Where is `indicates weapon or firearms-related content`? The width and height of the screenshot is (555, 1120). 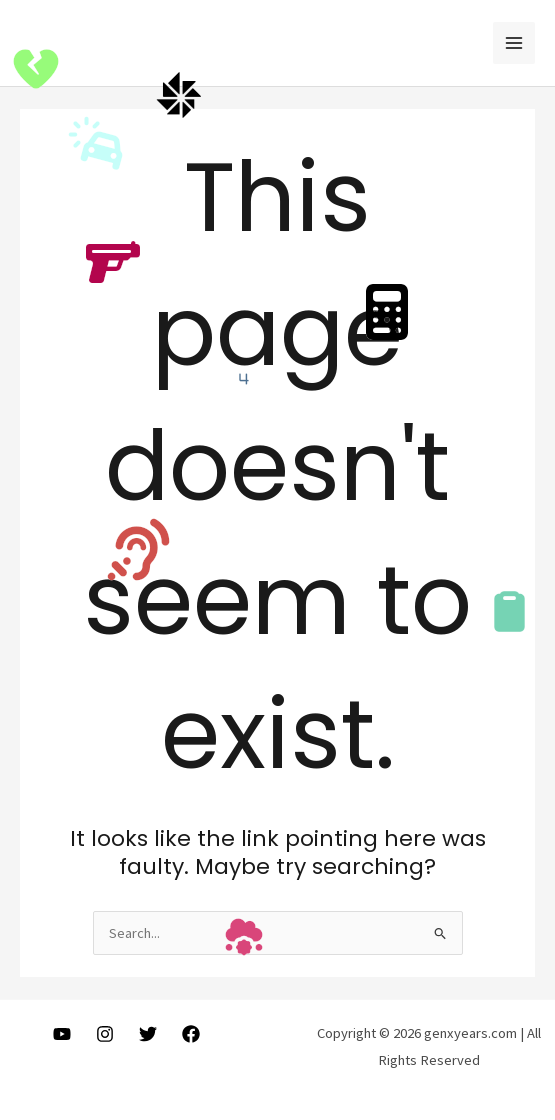 indicates weapon or firearms-related content is located at coordinates (113, 262).